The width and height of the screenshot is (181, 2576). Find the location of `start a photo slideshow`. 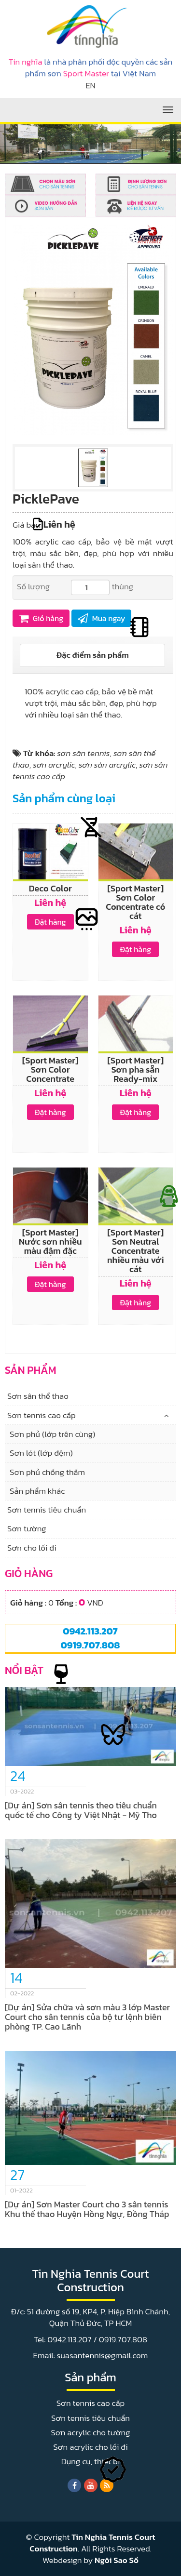

start a photo slideshow is located at coordinates (86, 919).